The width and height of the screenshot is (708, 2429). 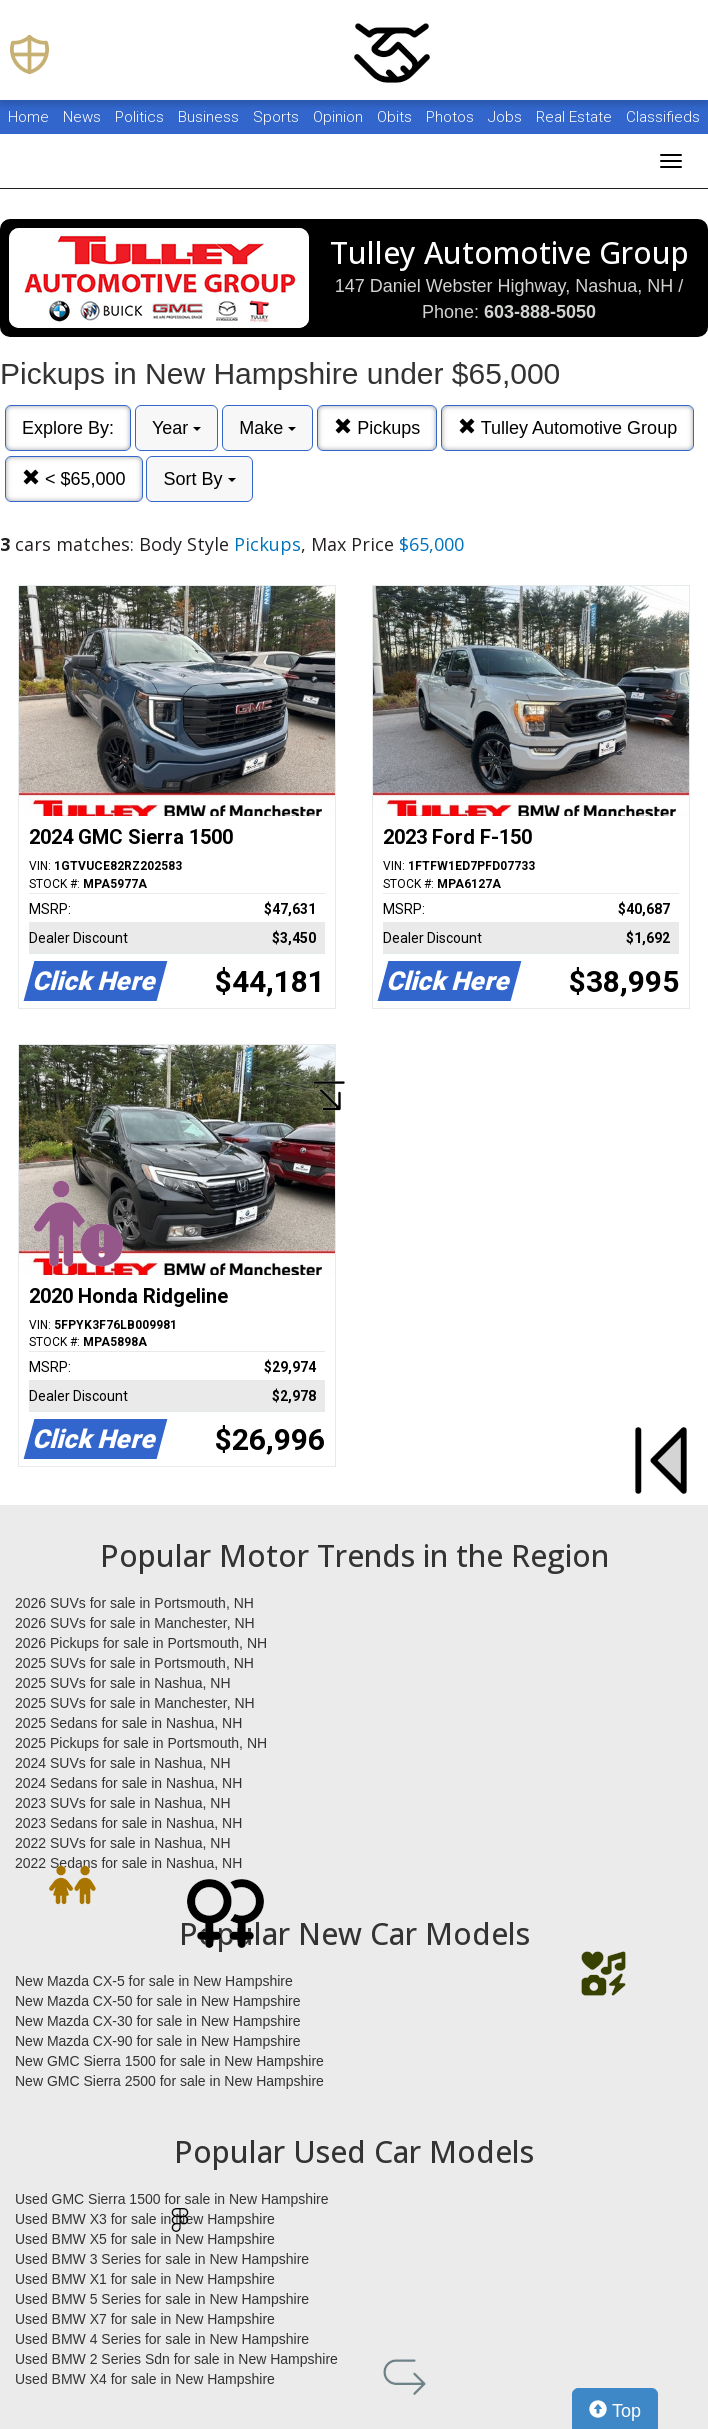 I want to click on initiate a partnership or collaboration, so click(x=392, y=52).